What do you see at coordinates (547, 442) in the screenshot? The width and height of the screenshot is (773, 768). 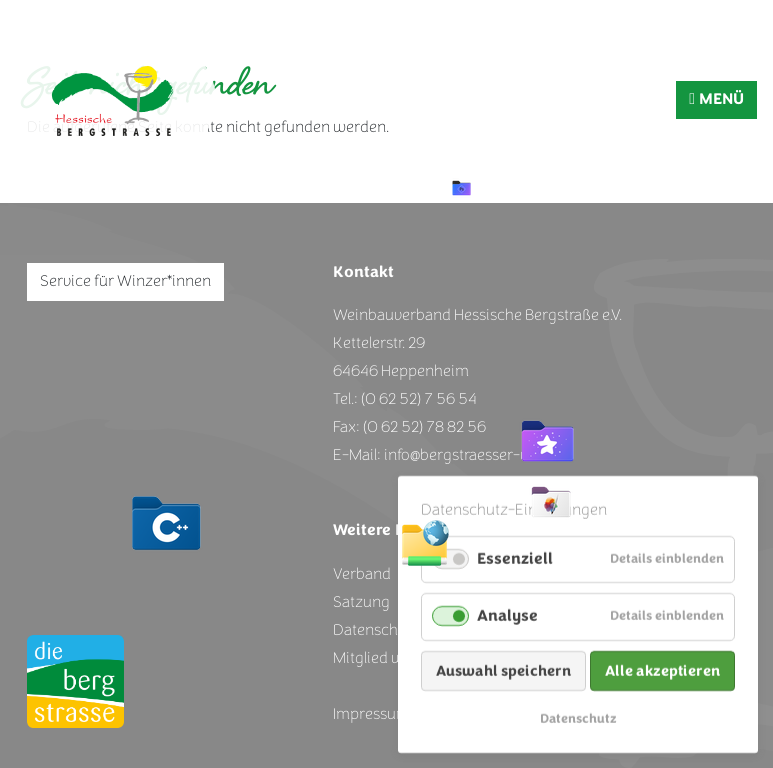 I see `open telegram premium files folder` at bounding box center [547, 442].